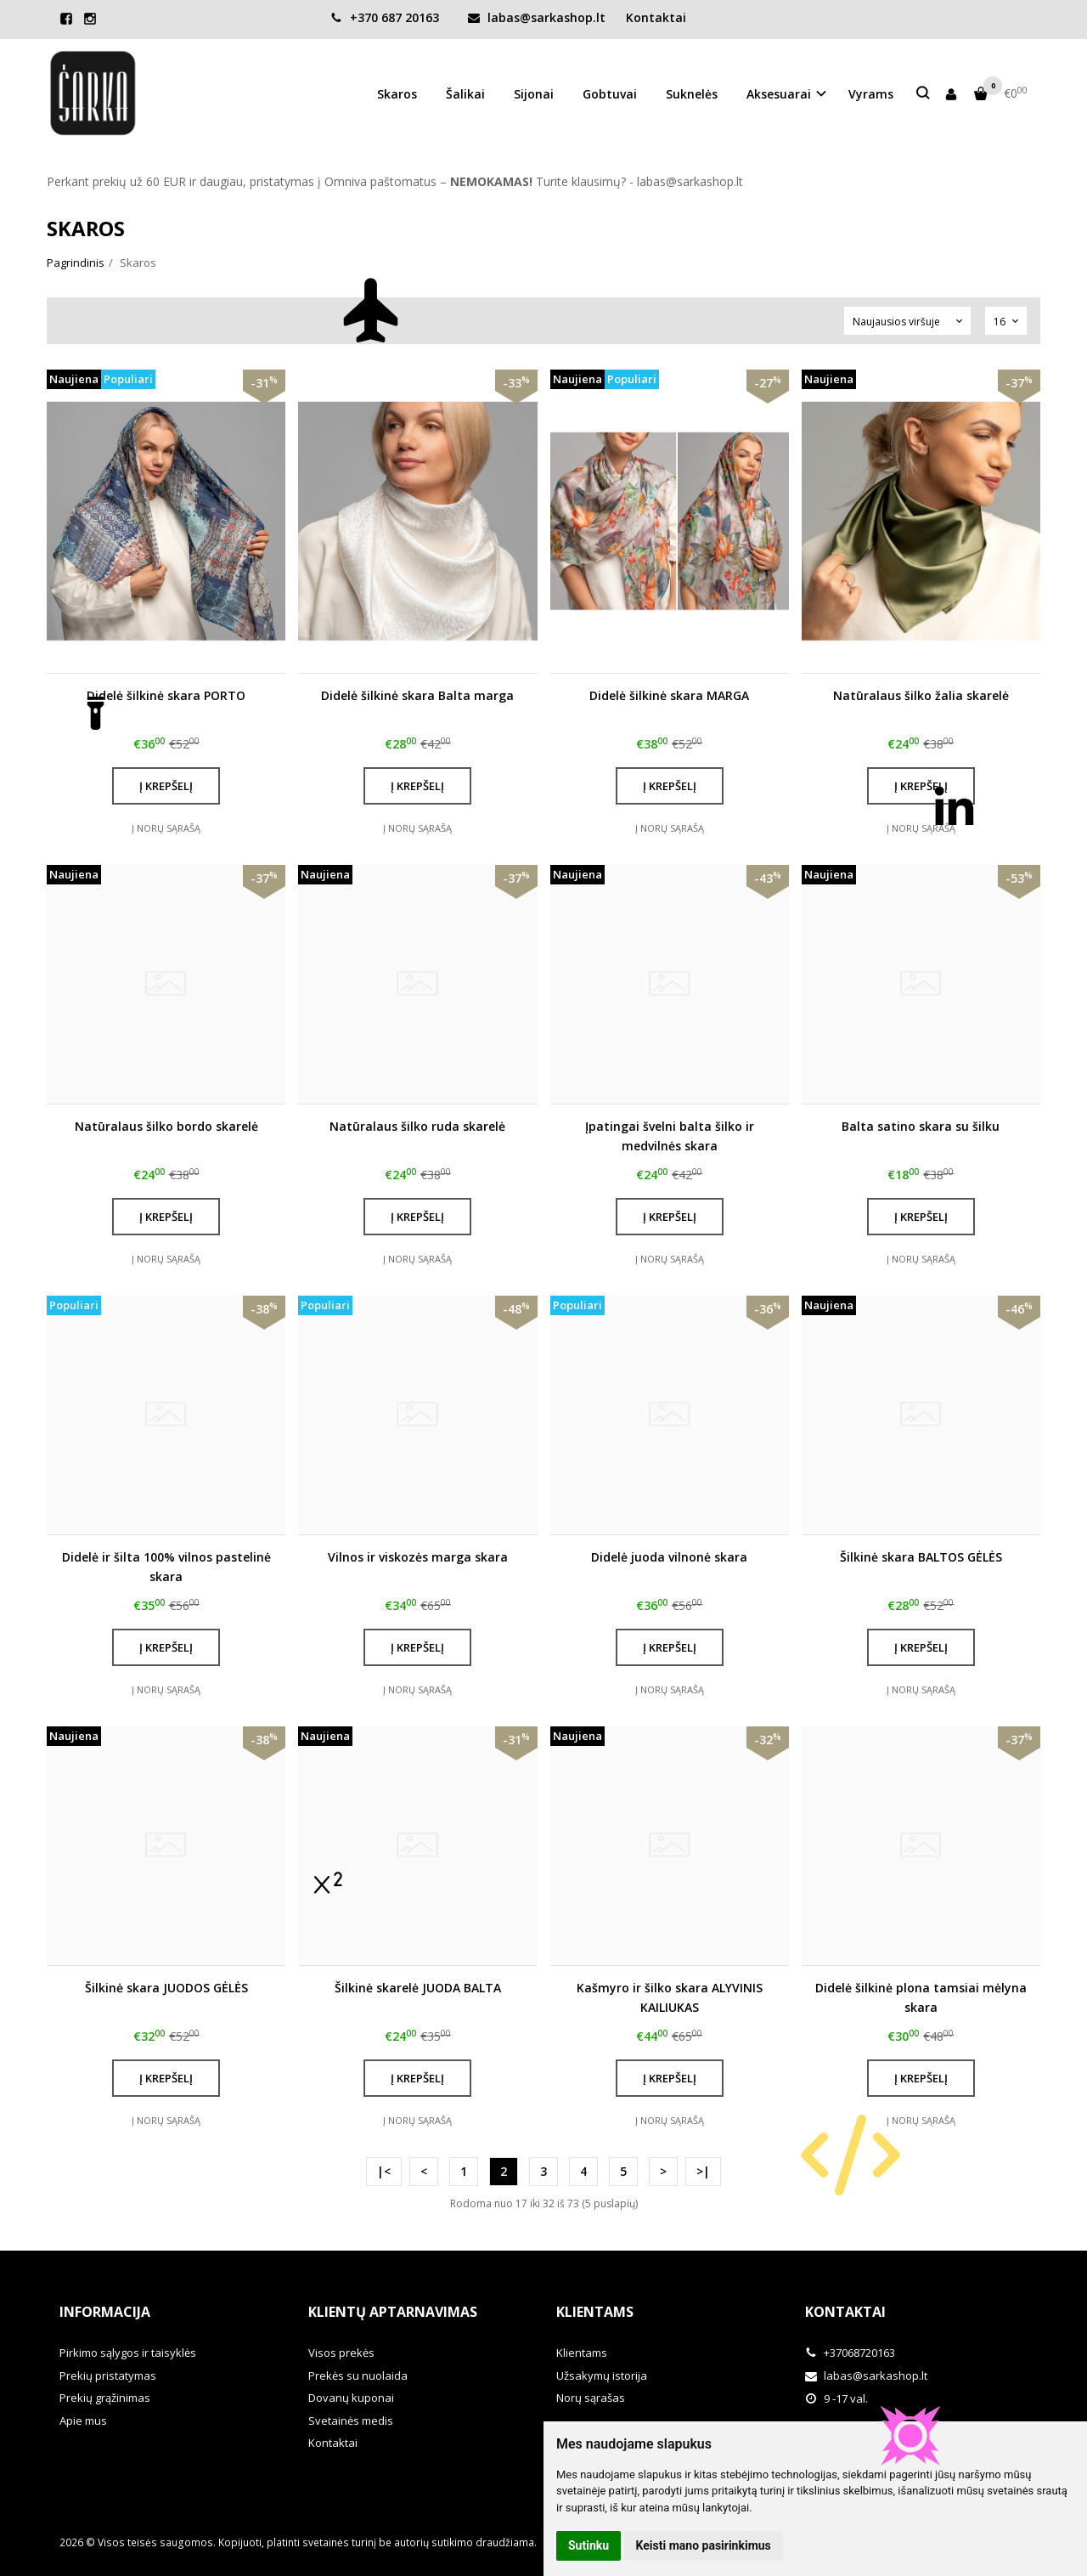 The width and height of the screenshot is (1087, 2576). I want to click on connect with linkedin profile, so click(954, 808).